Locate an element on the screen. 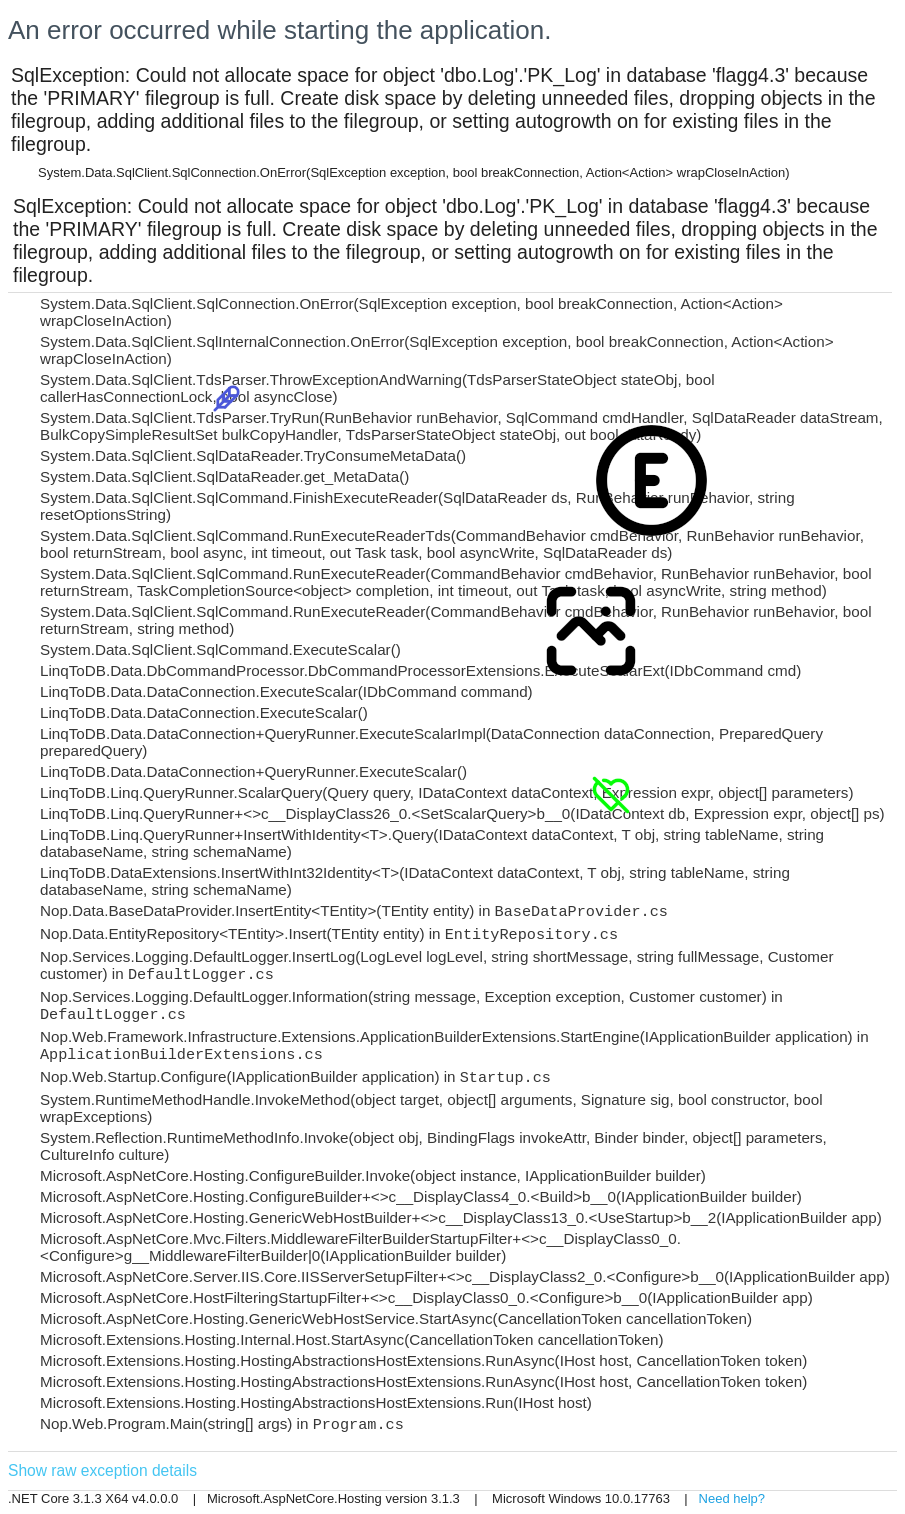  scan or digitize a photo is located at coordinates (591, 631).